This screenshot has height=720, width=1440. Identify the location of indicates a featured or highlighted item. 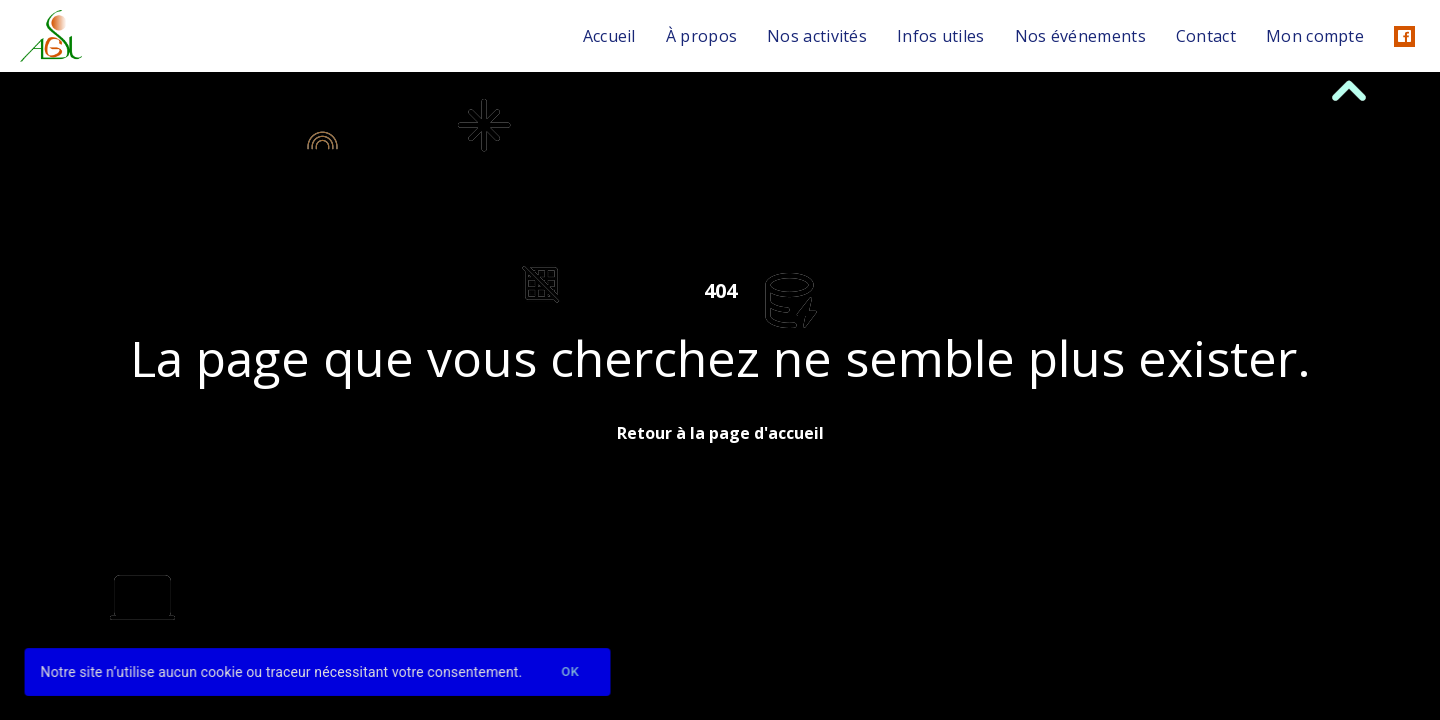
(485, 126).